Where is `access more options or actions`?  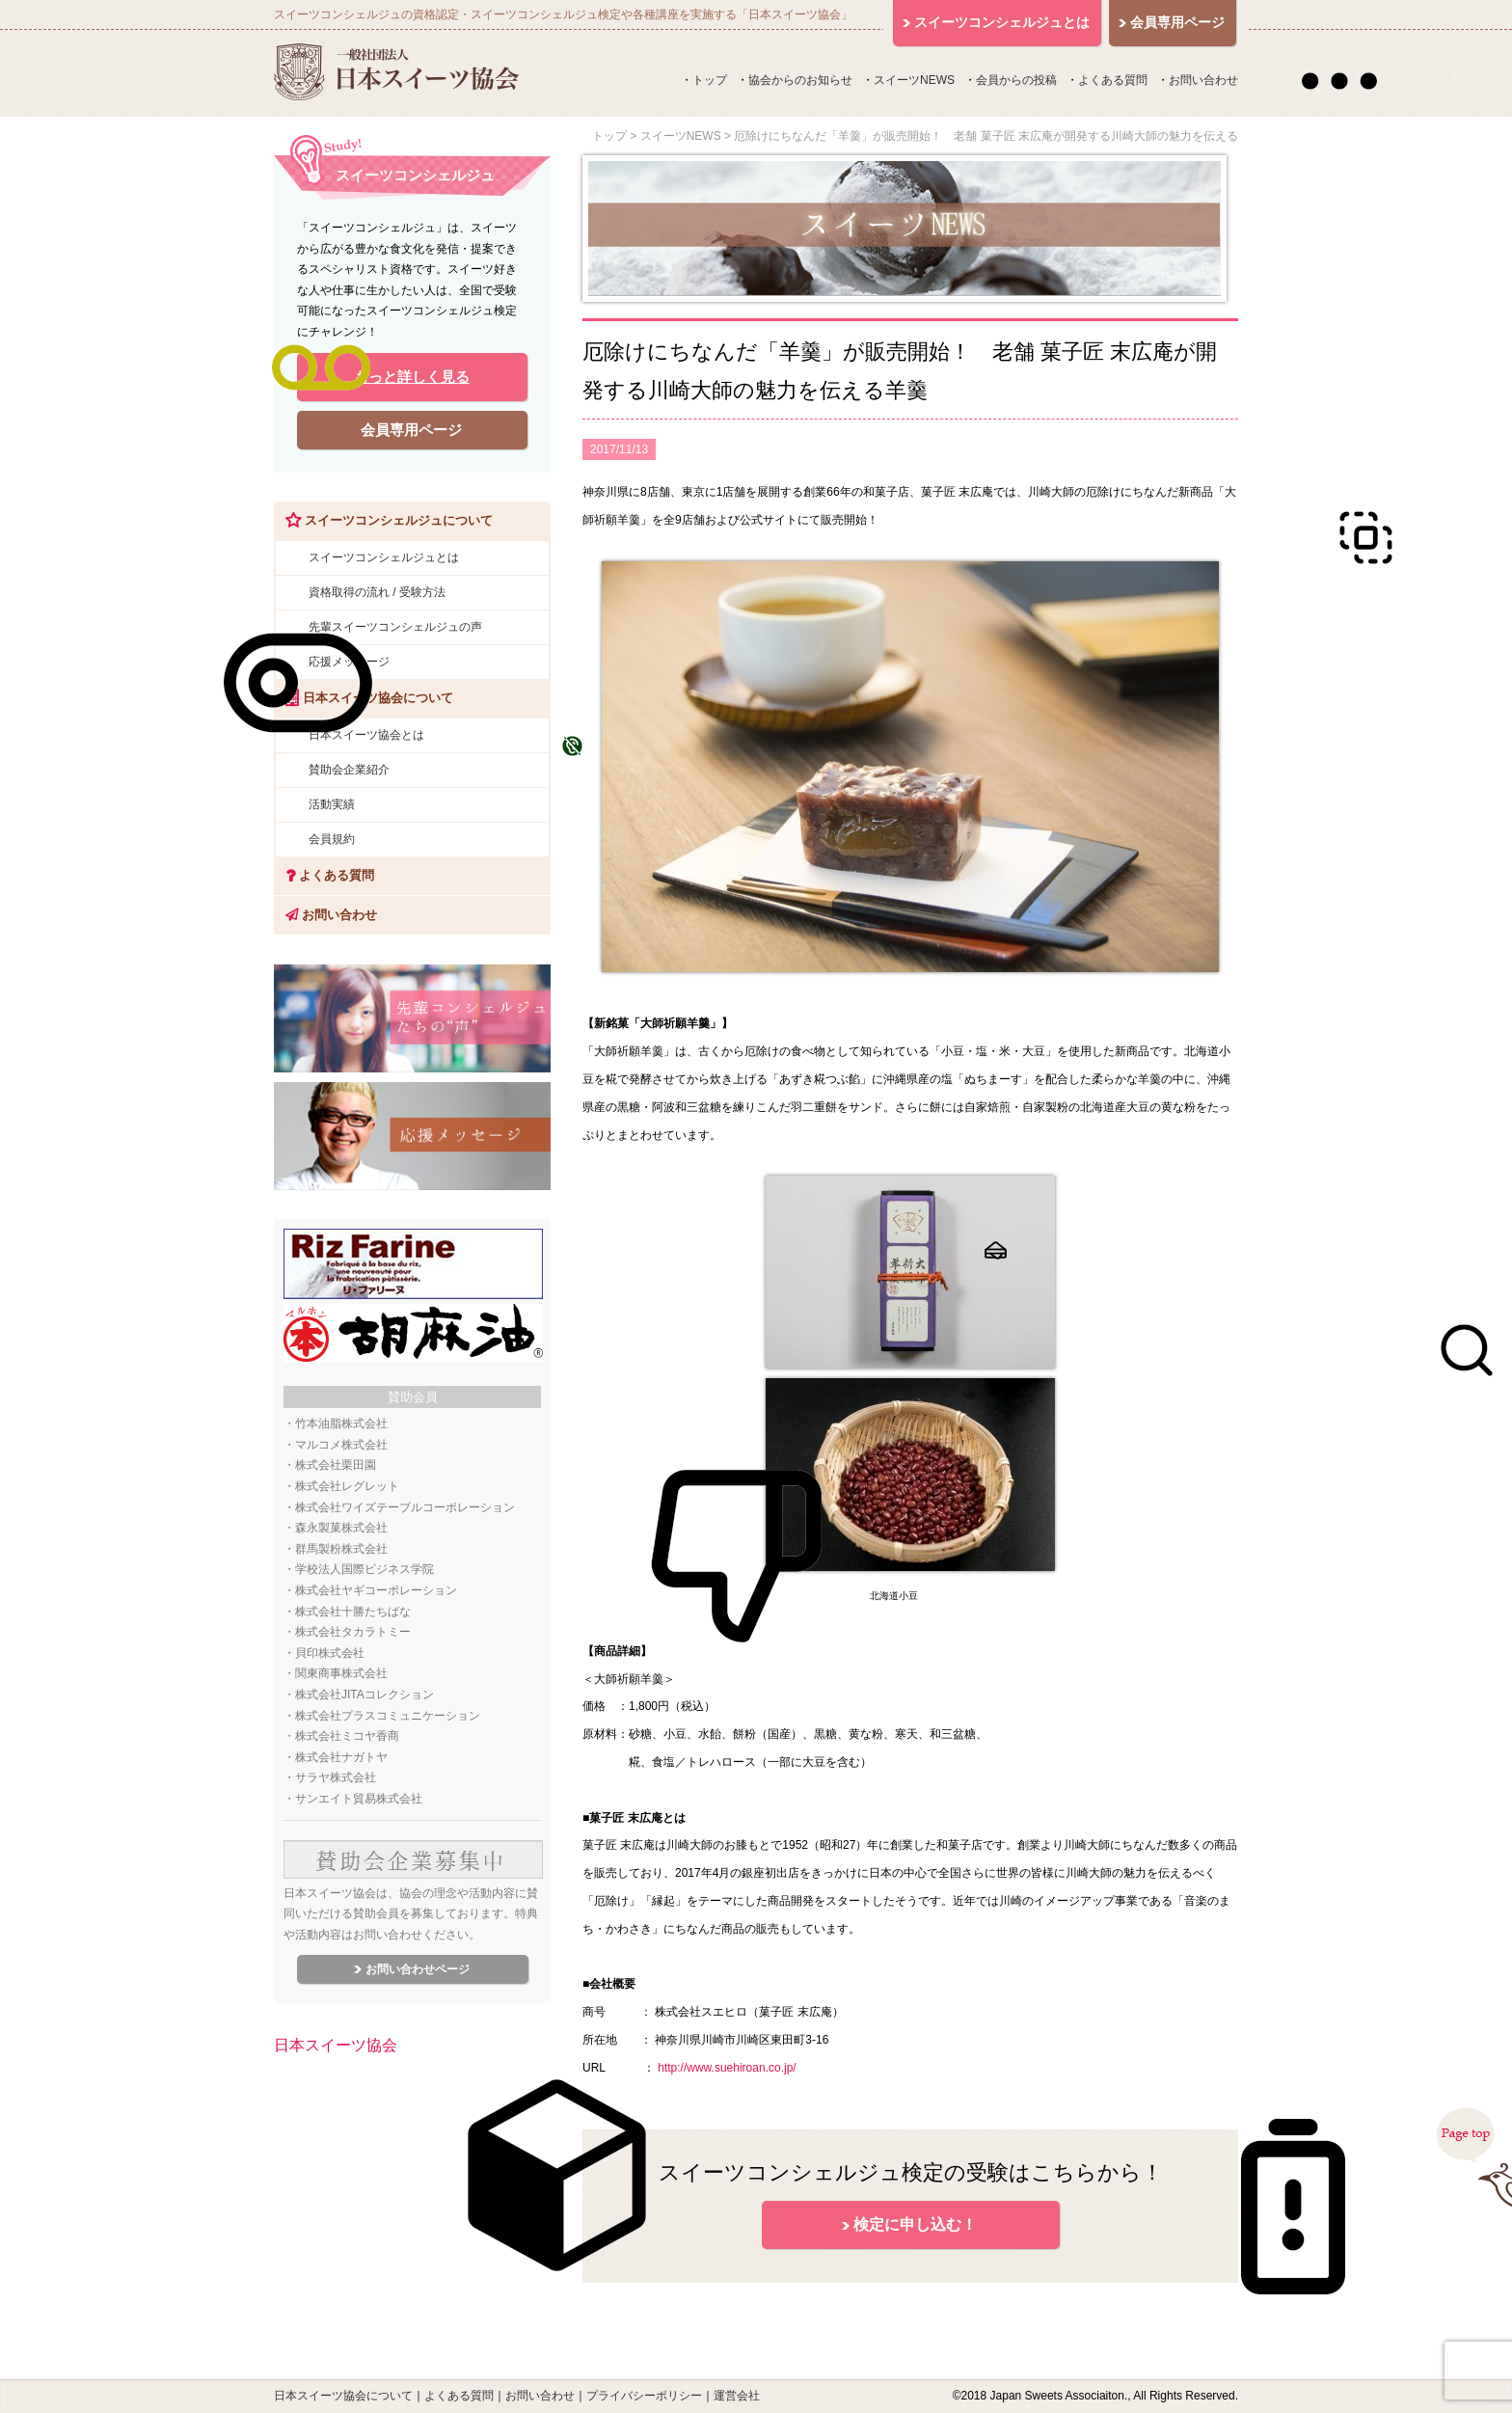
access more options or actions is located at coordinates (1339, 81).